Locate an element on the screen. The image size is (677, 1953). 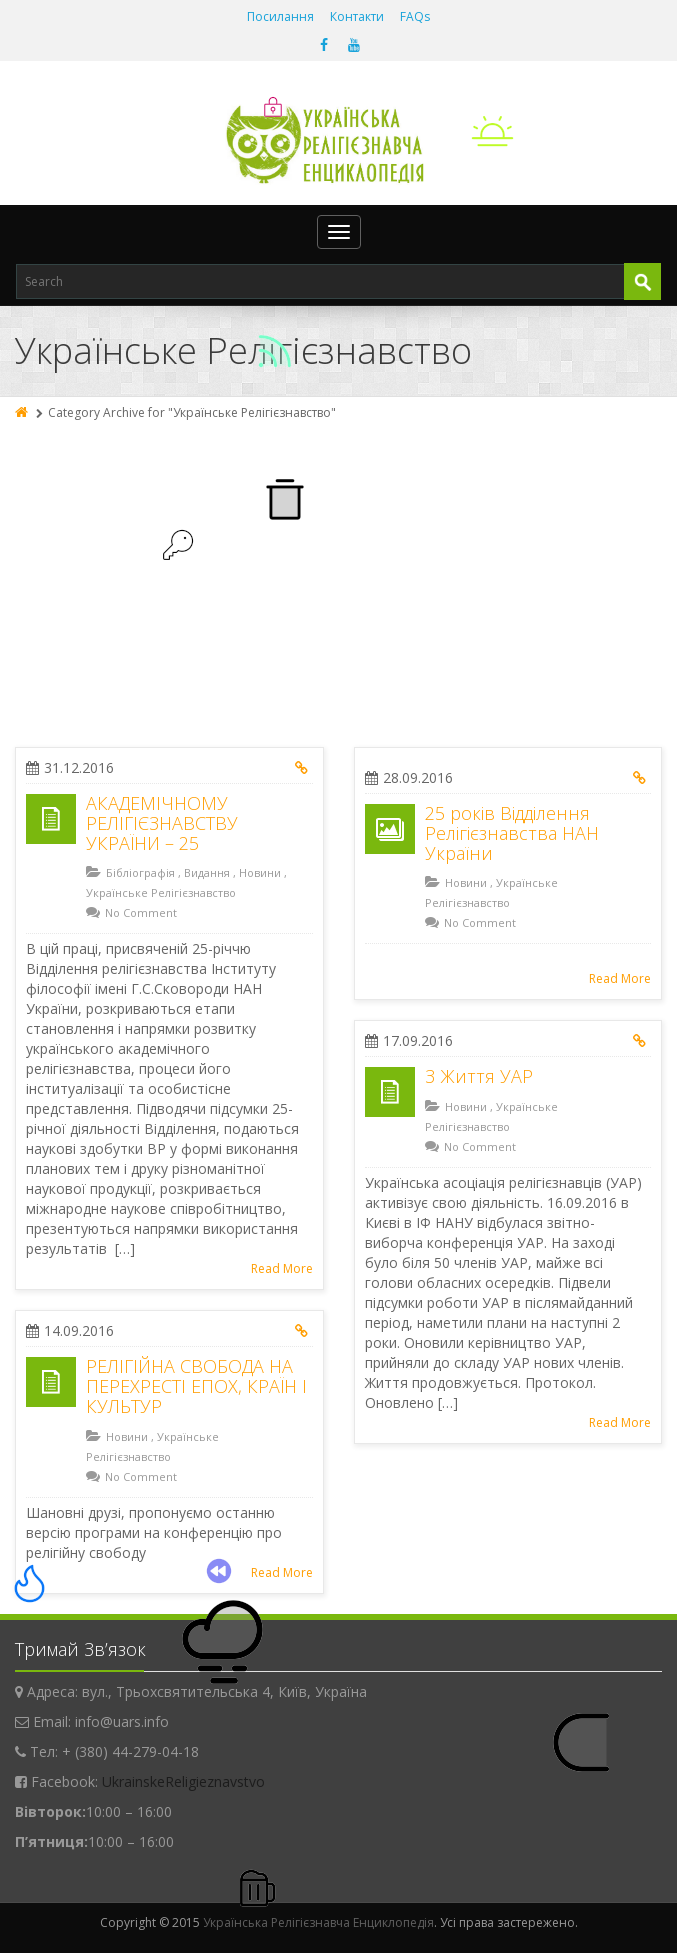
access security or password settings is located at coordinates (177, 545).